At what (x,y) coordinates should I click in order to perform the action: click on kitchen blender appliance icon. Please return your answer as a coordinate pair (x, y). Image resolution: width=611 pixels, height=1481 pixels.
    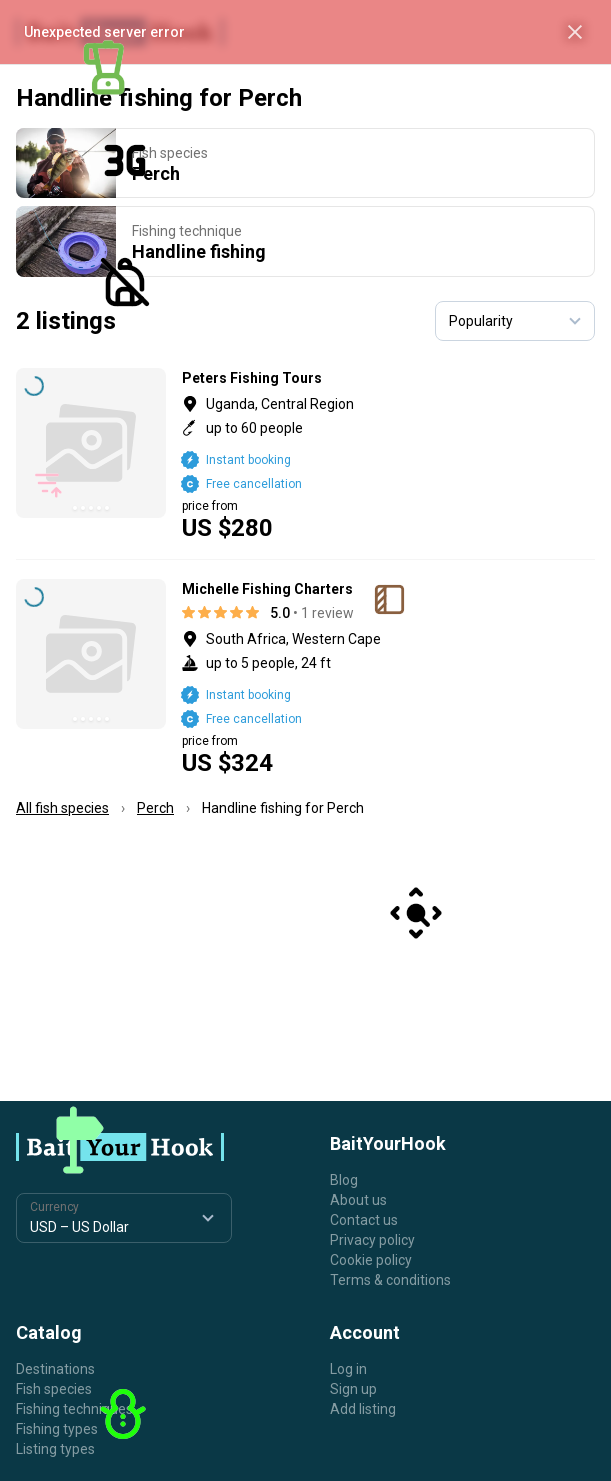
    Looking at the image, I should click on (105, 67).